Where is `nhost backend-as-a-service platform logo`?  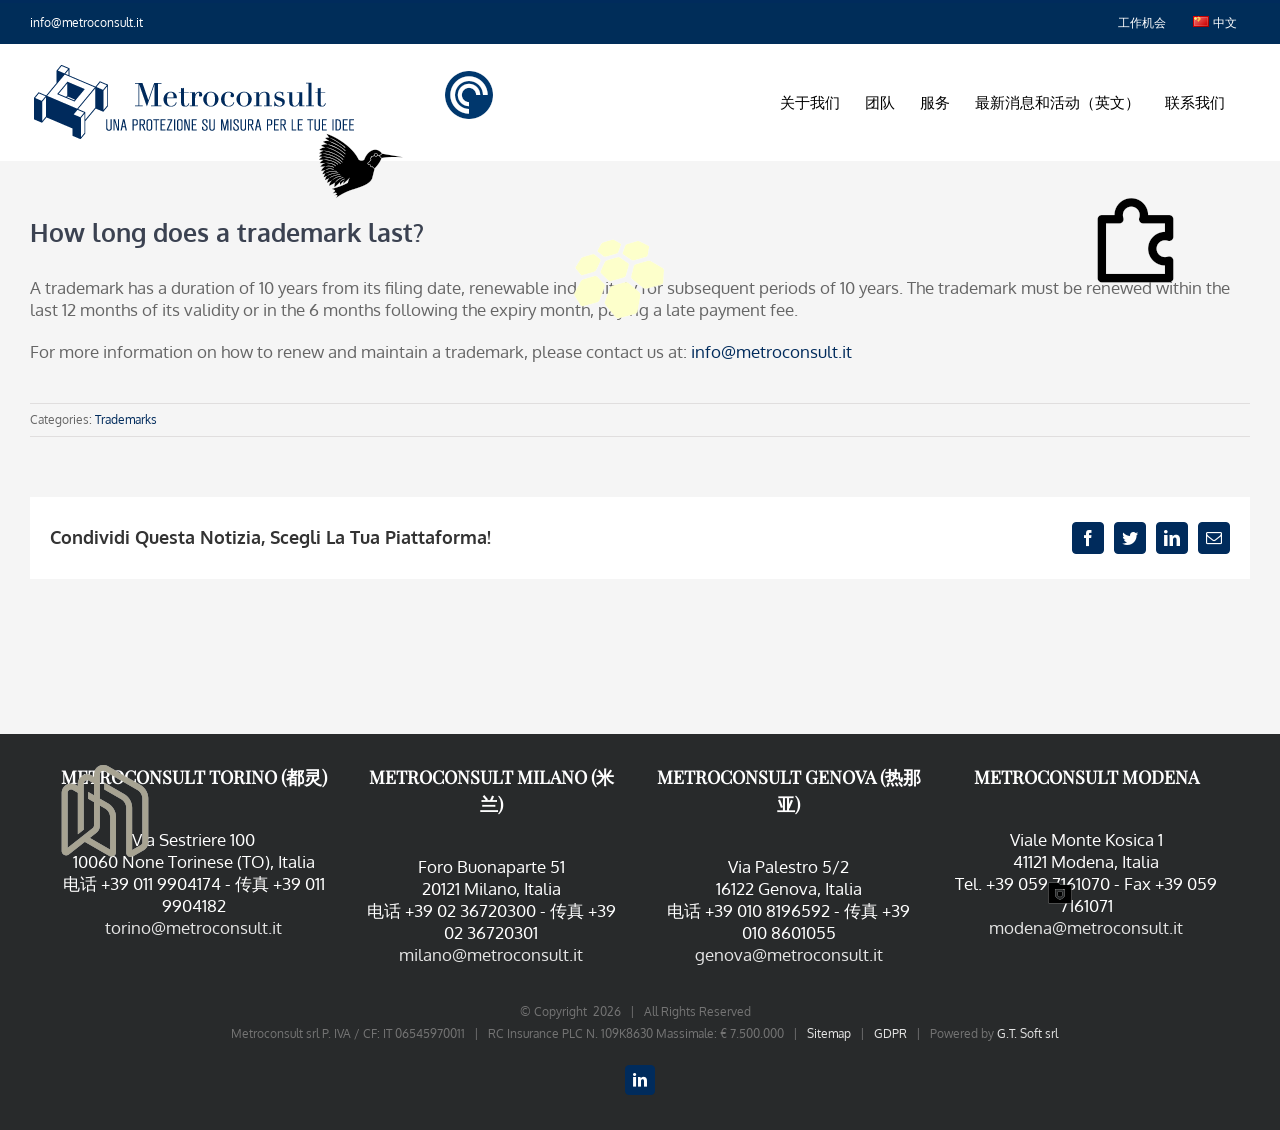
nhost backend-as-a-service platform logo is located at coordinates (105, 811).